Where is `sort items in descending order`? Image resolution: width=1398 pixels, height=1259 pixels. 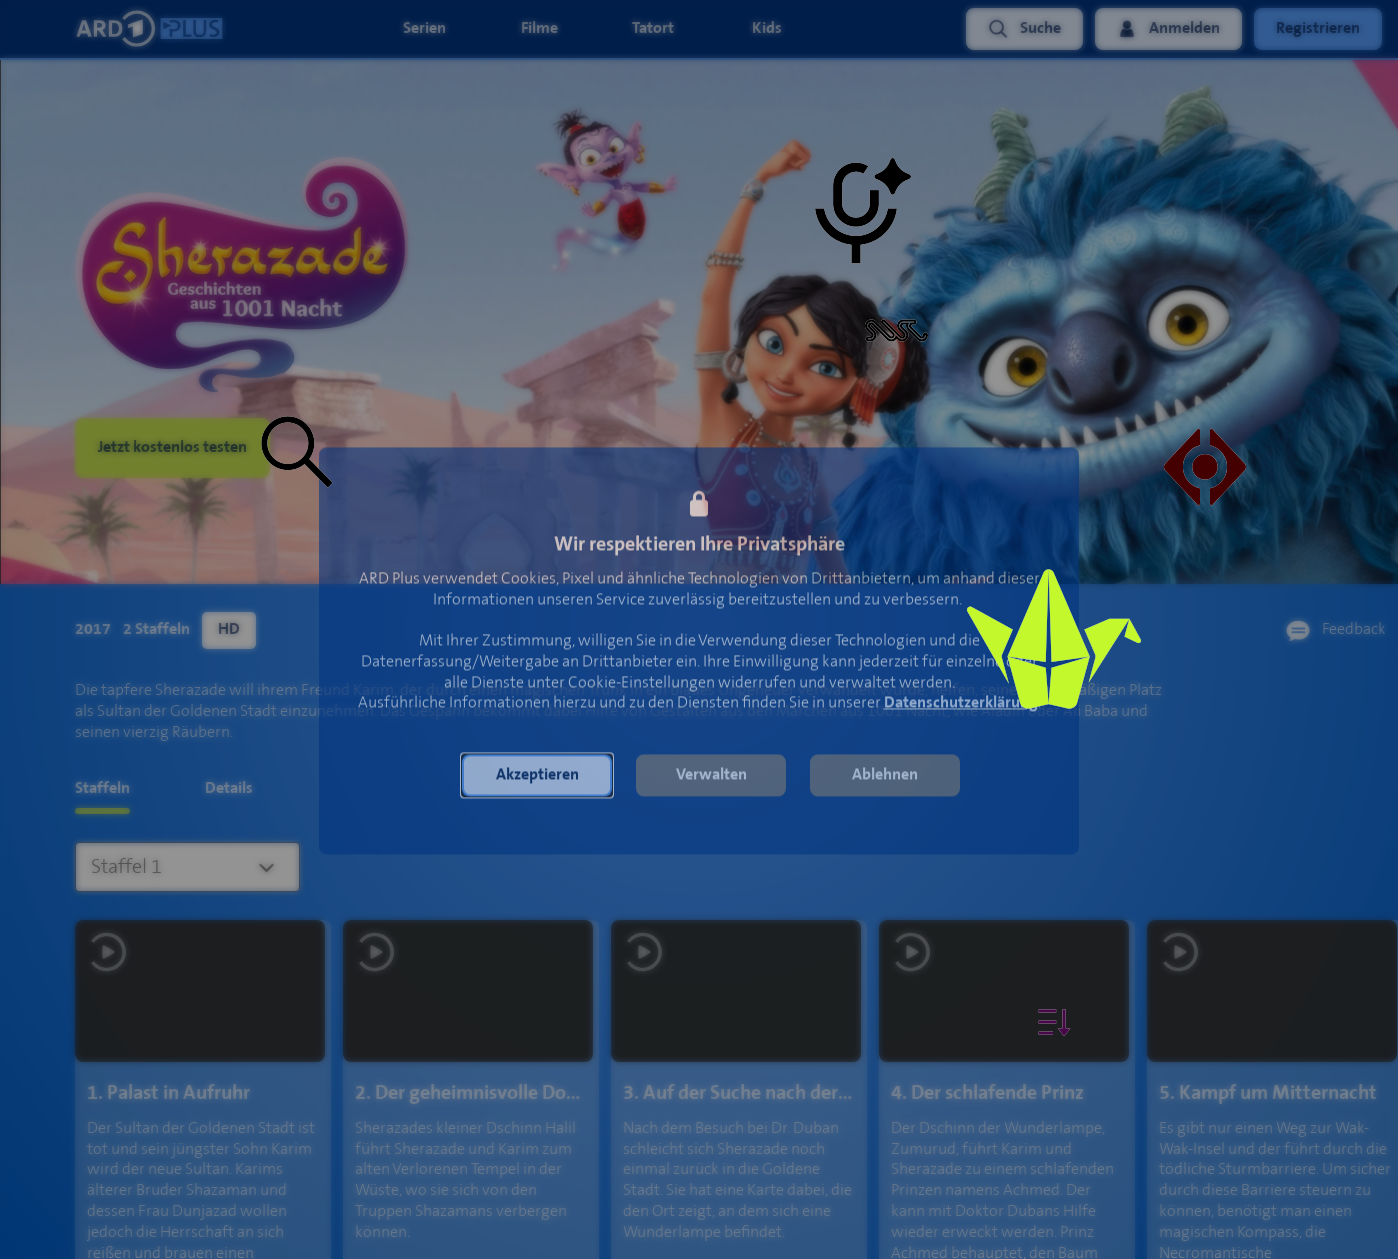
sort items in descending order is located at coordinates (1053, 1022).